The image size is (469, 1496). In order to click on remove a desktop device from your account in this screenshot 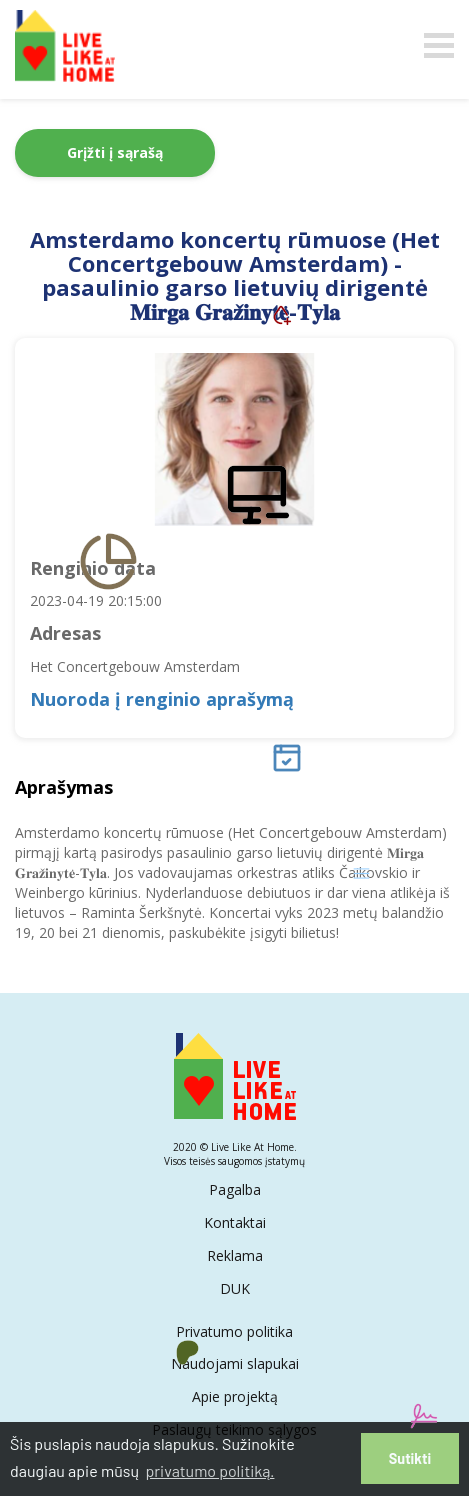, I will do `click(257, 495)`.